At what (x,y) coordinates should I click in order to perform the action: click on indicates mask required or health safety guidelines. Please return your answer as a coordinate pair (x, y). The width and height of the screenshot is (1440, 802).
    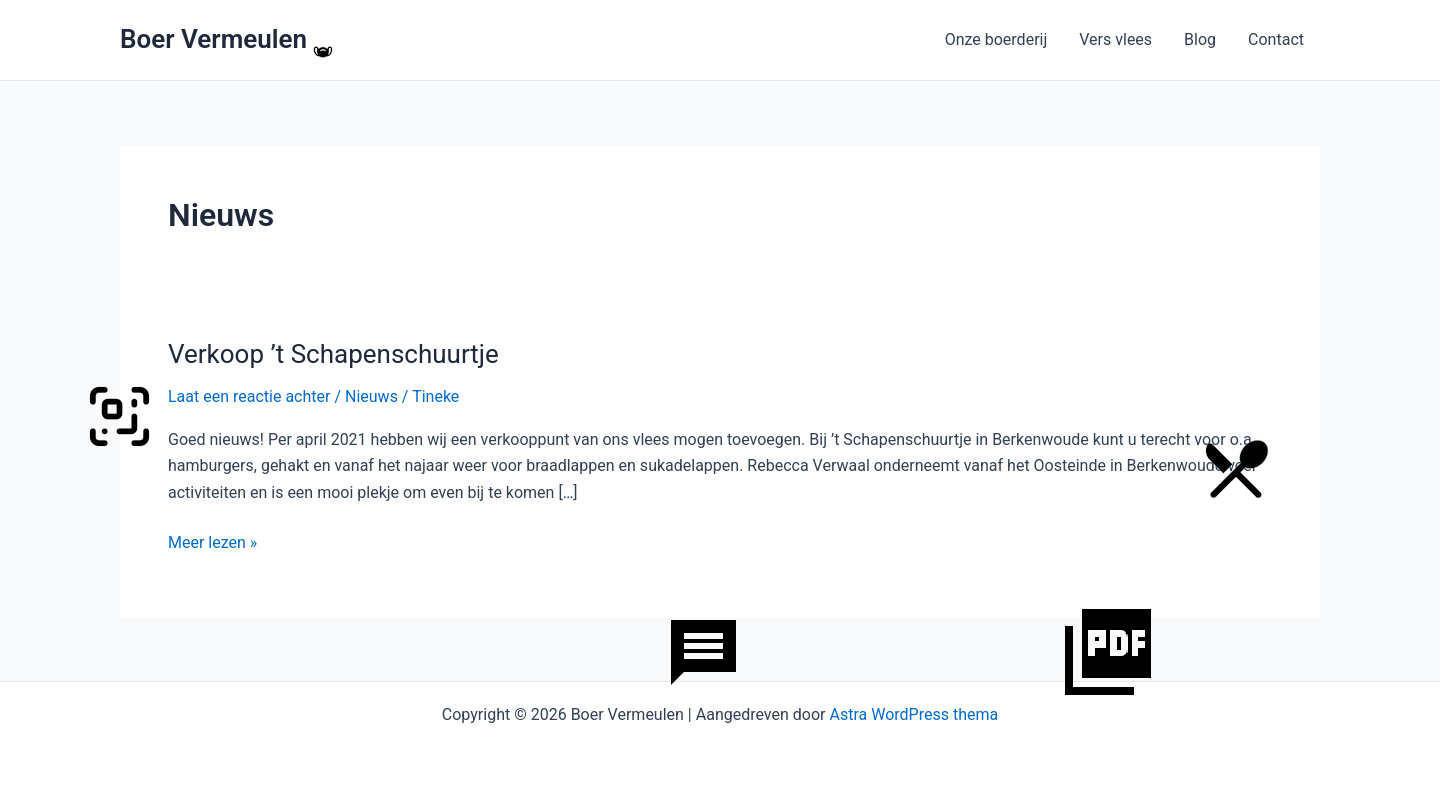
    Looking at the image, I should click on (323, 52).